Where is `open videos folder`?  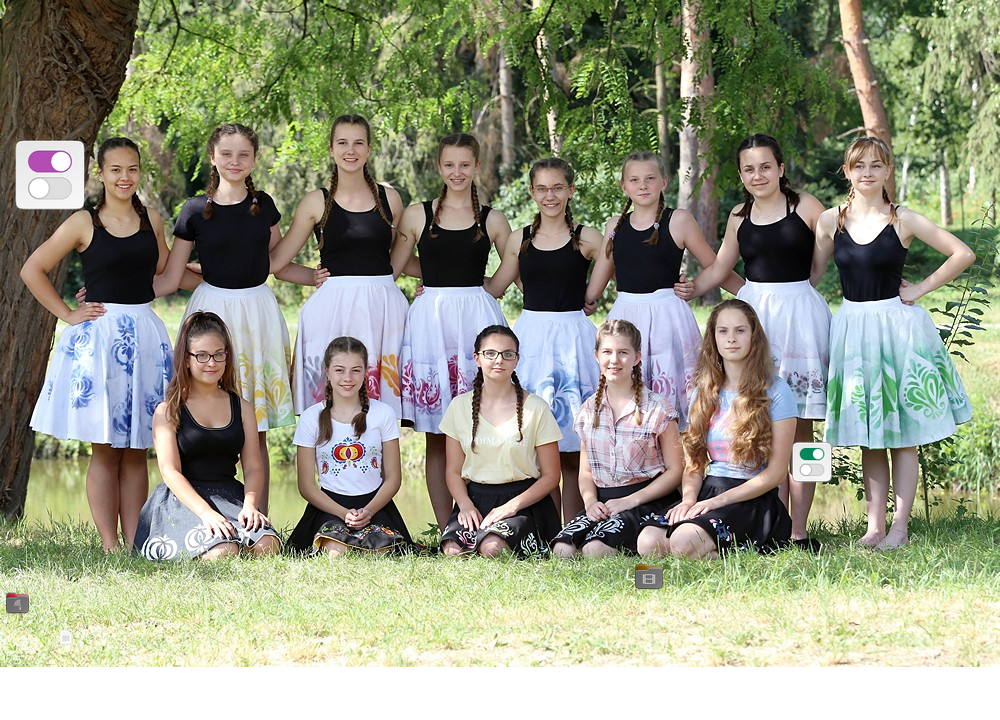 open videos folder is located at coordinates (649, 576).